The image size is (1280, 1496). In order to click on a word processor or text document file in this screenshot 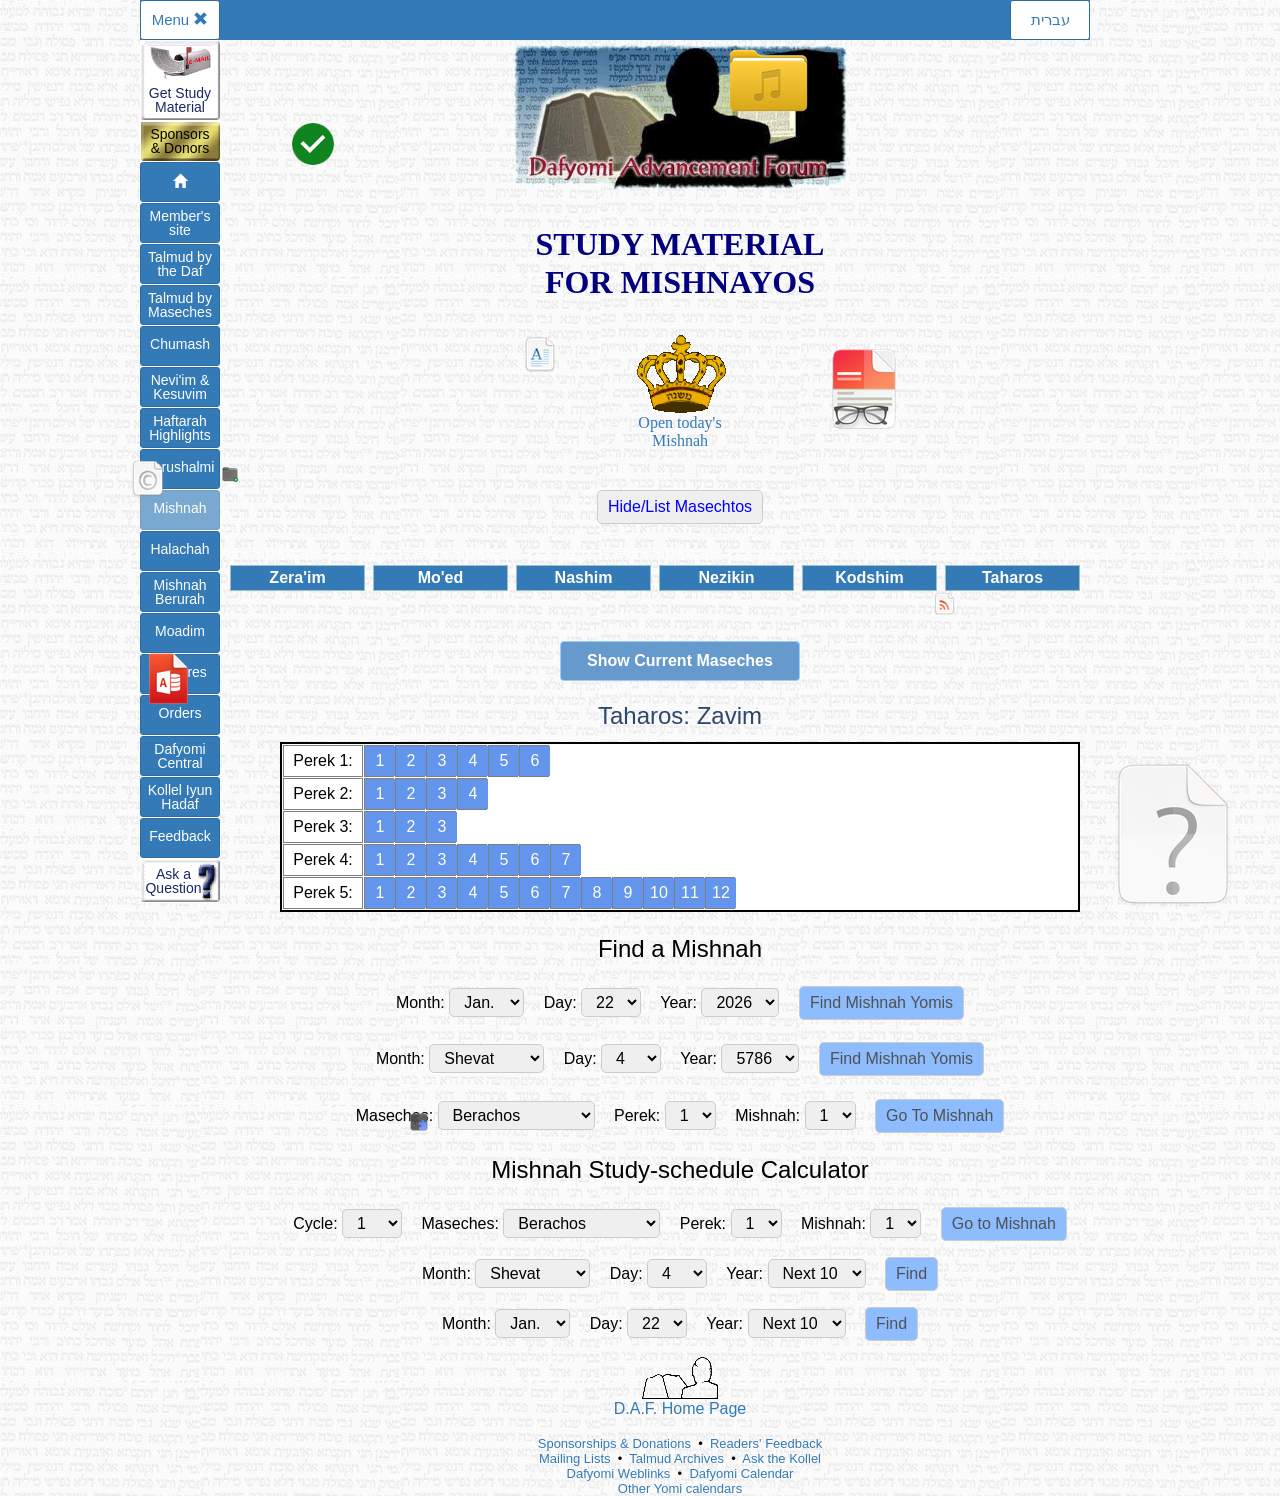, I will do `click(540, 354)`.